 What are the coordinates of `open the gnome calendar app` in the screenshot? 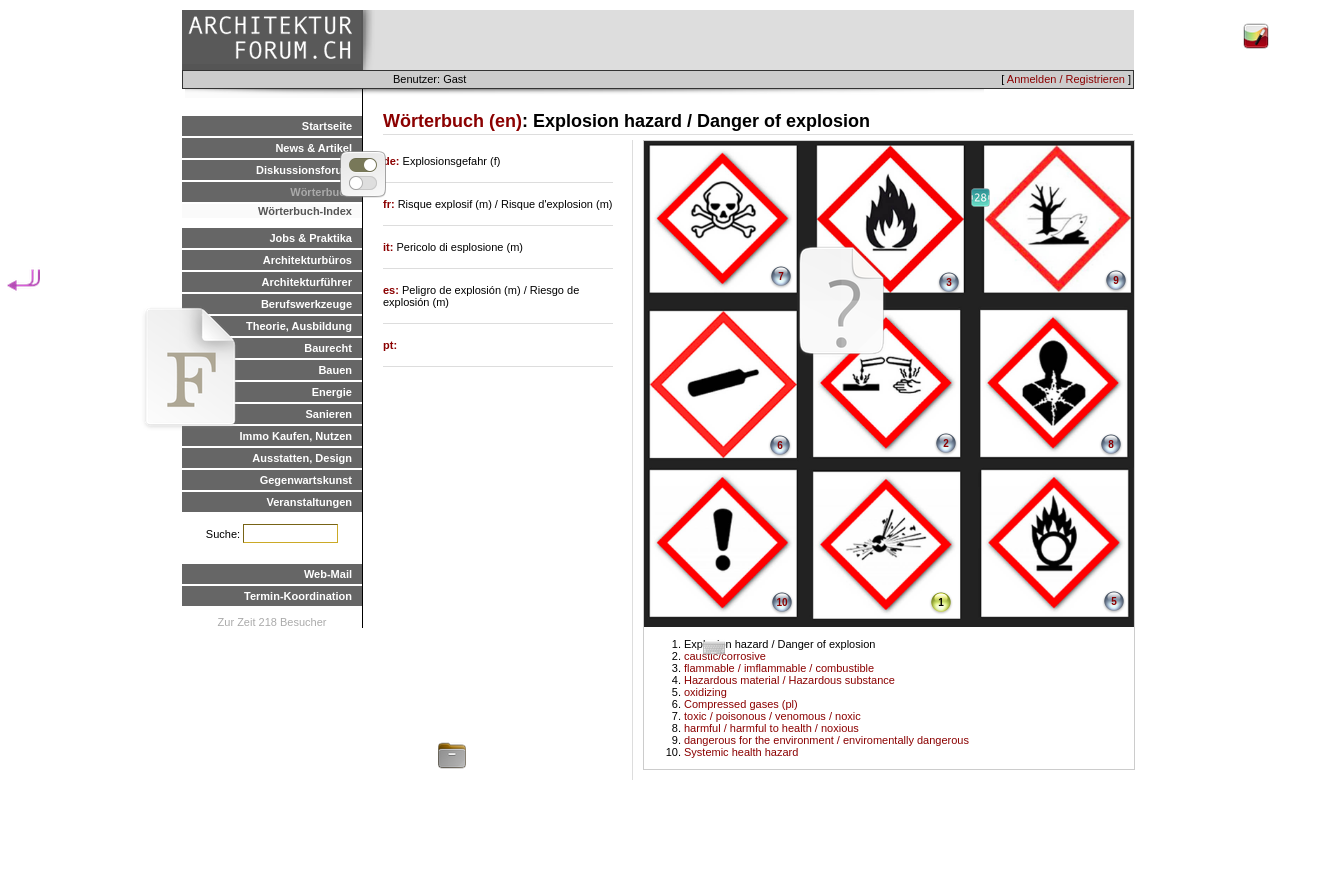 It's located at (980, 197).